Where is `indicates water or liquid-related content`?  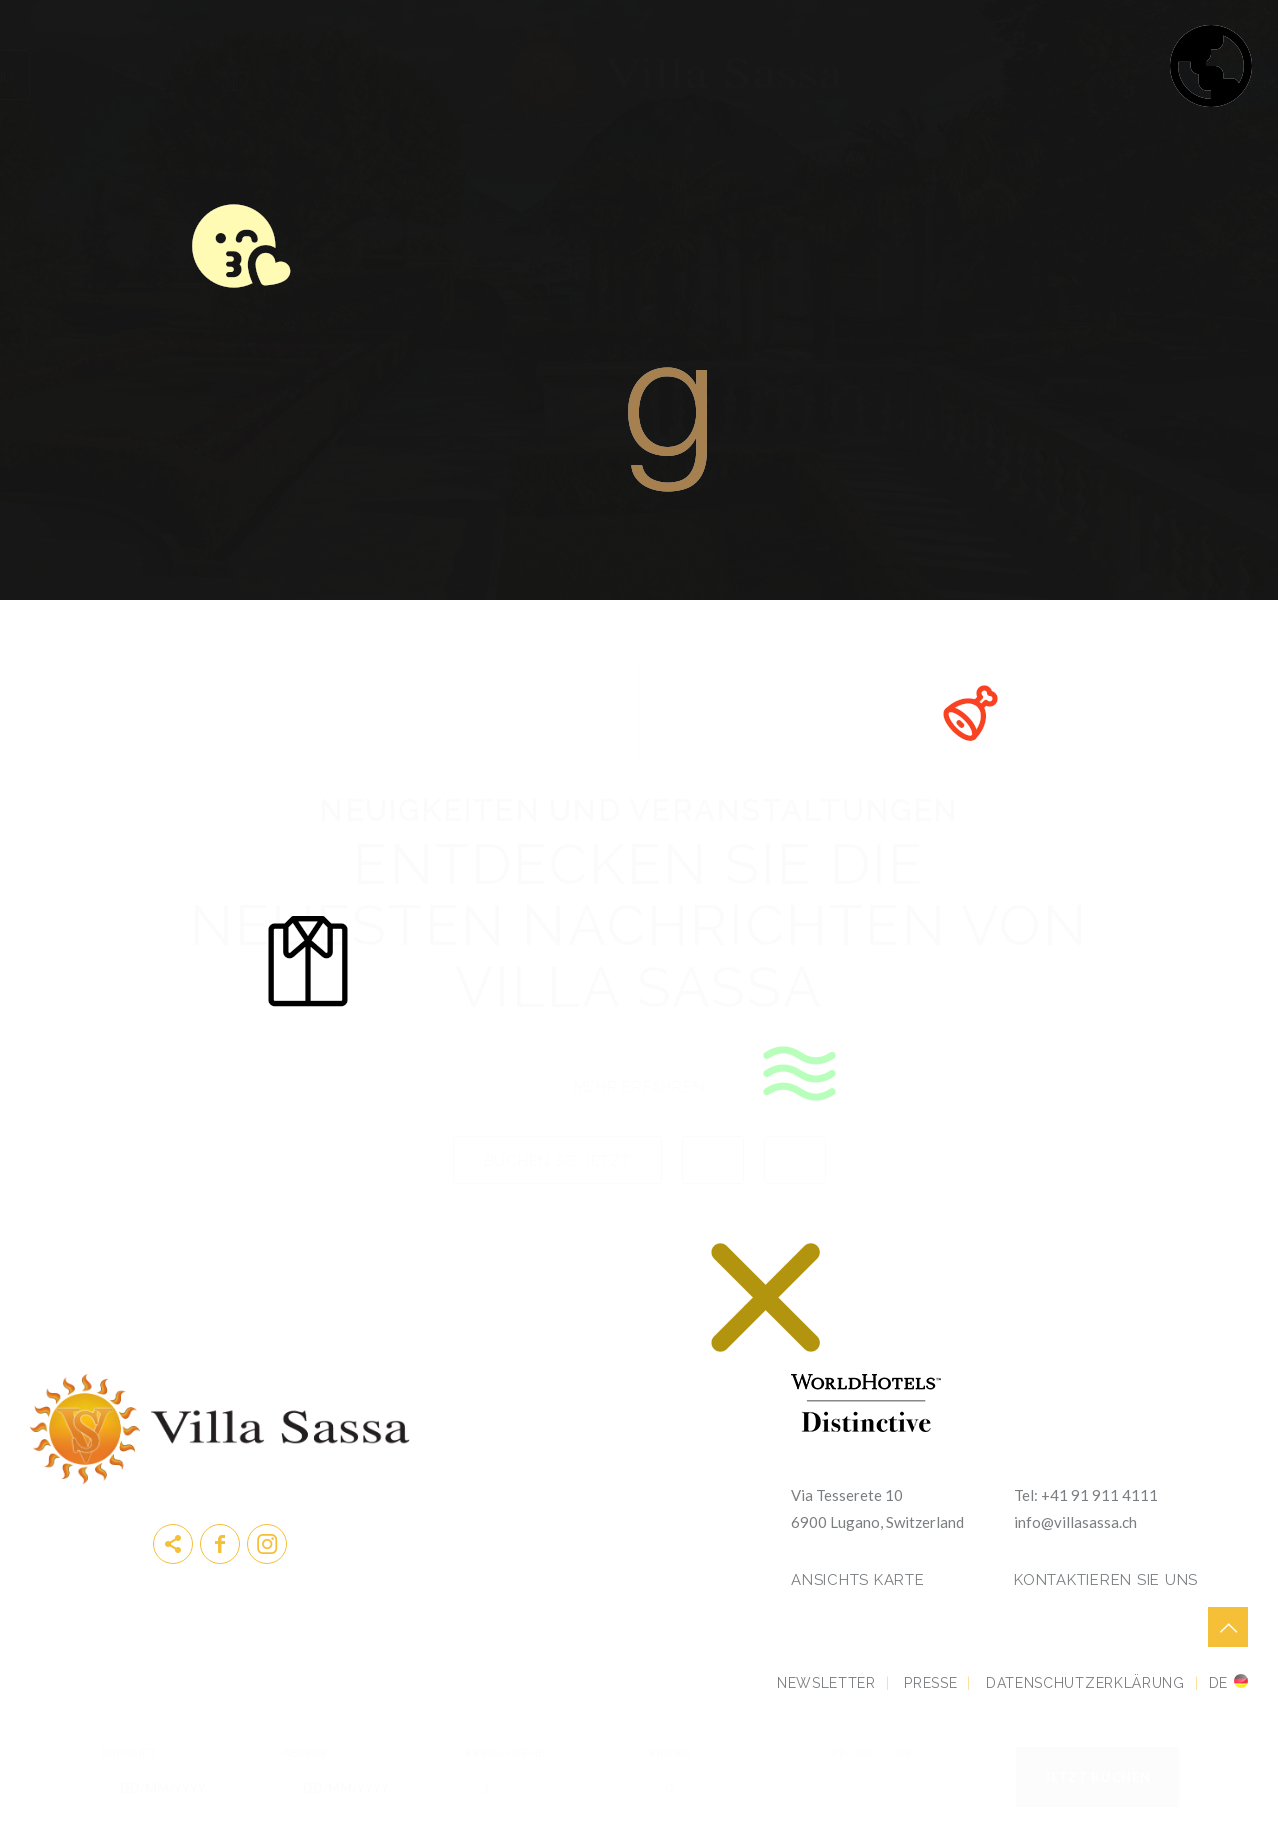
indicates water or liquid-related content is located at coordinates (799, 1073).